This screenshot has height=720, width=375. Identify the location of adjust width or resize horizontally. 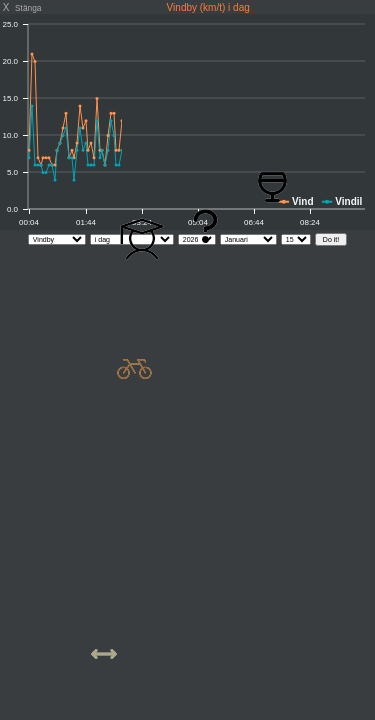
(104, 654).